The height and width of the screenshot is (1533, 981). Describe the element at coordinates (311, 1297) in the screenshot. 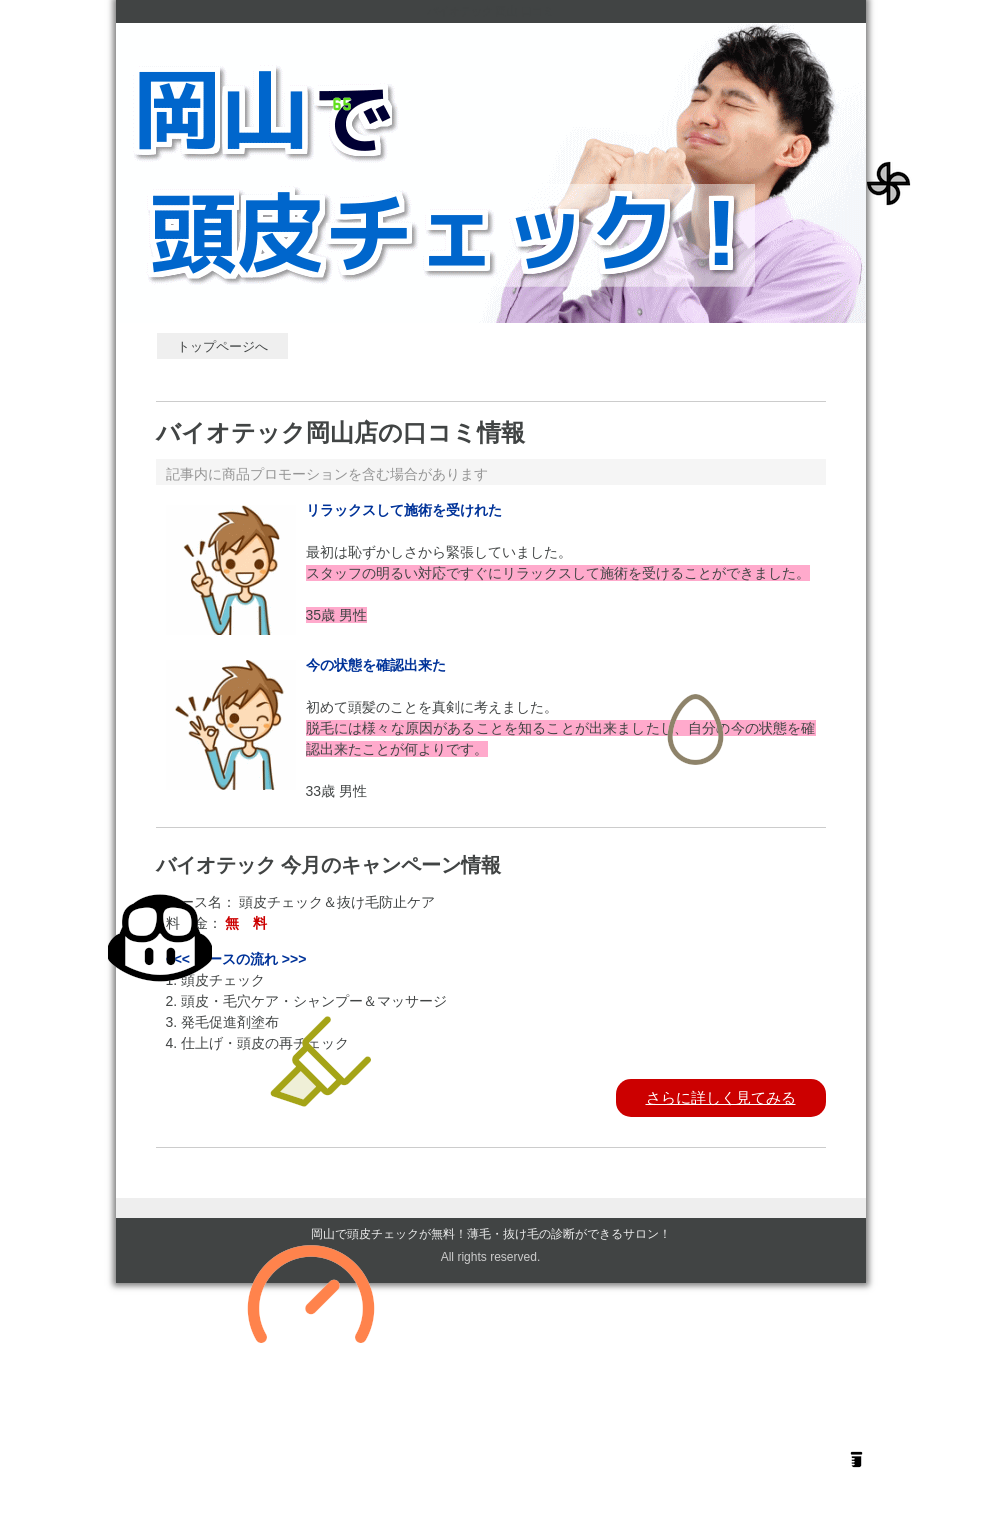

I see `view performance metrics or speed` at that location.